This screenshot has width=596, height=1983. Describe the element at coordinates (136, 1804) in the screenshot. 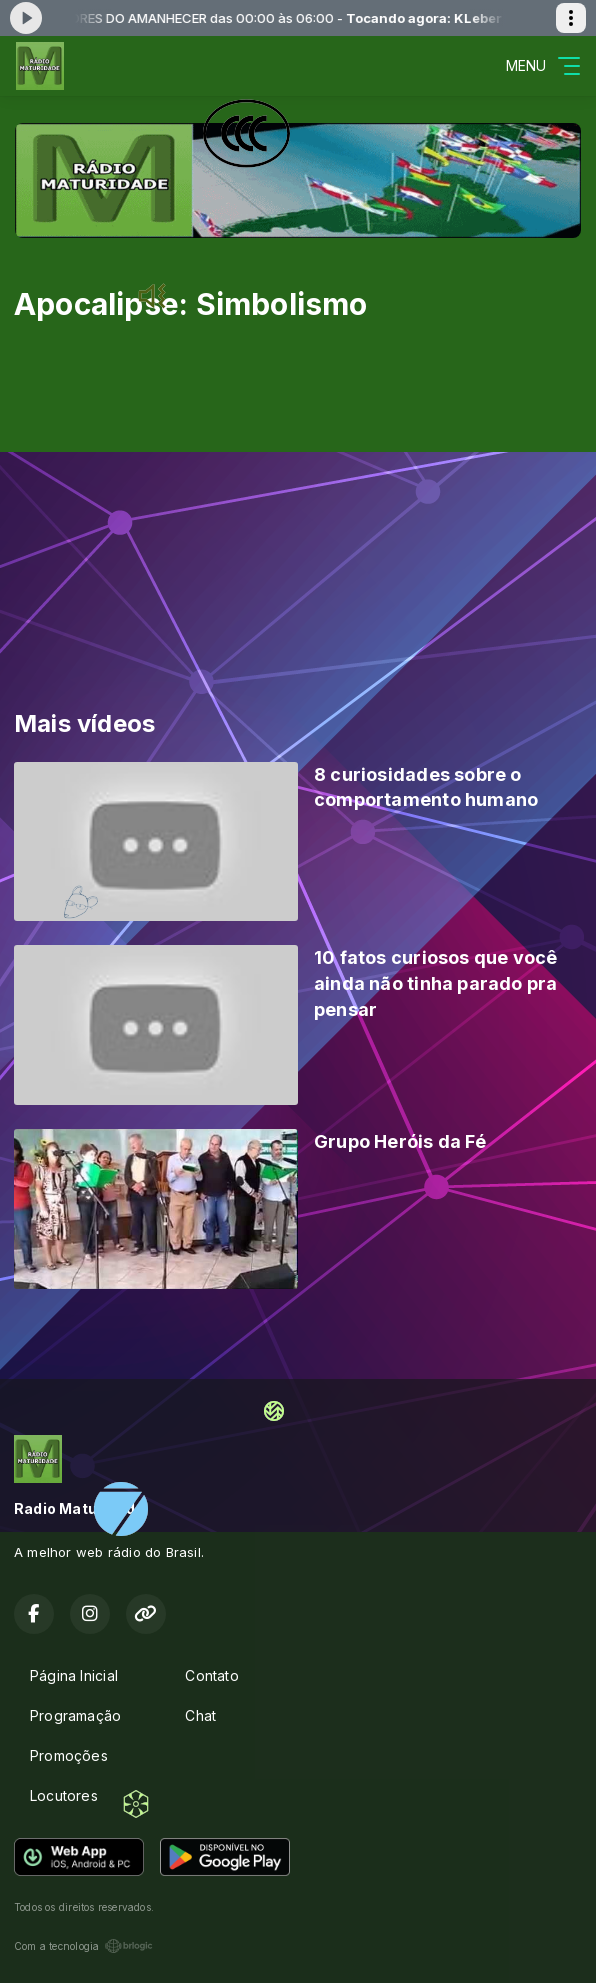

I see `semantic-release automation tool logo` at that location.